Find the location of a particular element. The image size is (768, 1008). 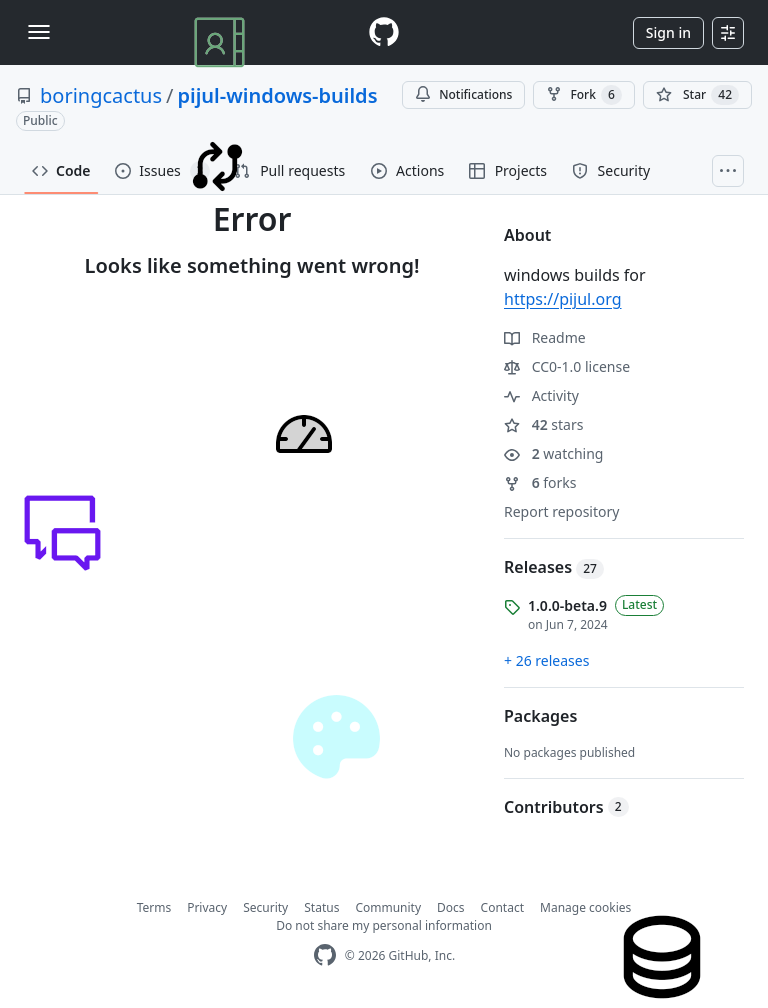

access your contacts or address book is located at coordinates (219, 42).